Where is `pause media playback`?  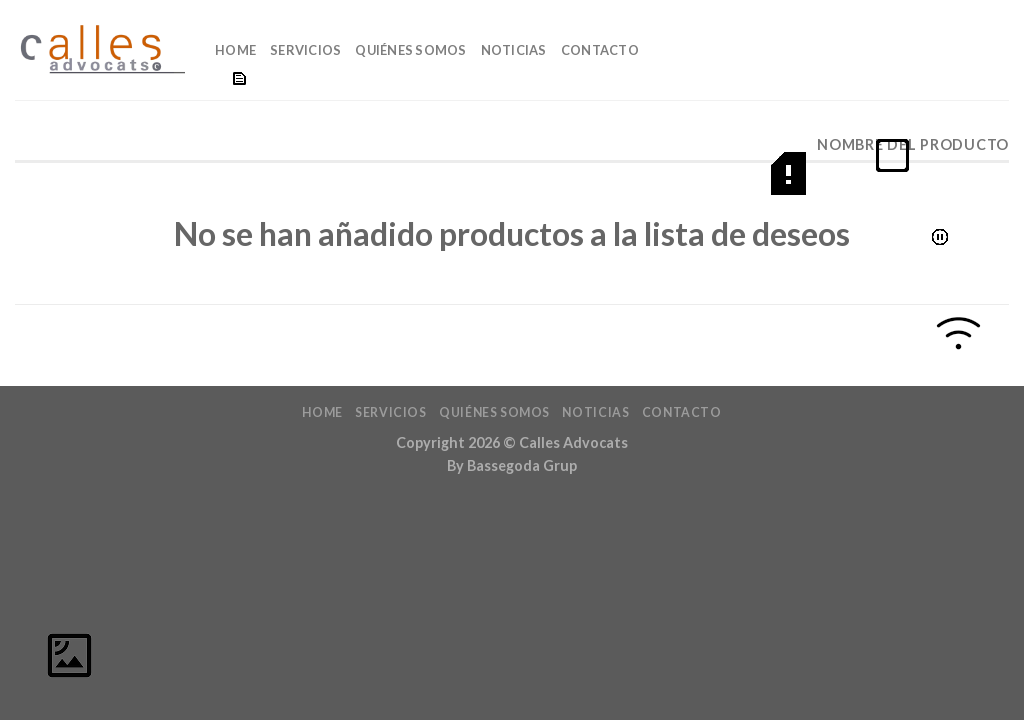
pause media playback is located at coordinates (940, 237).